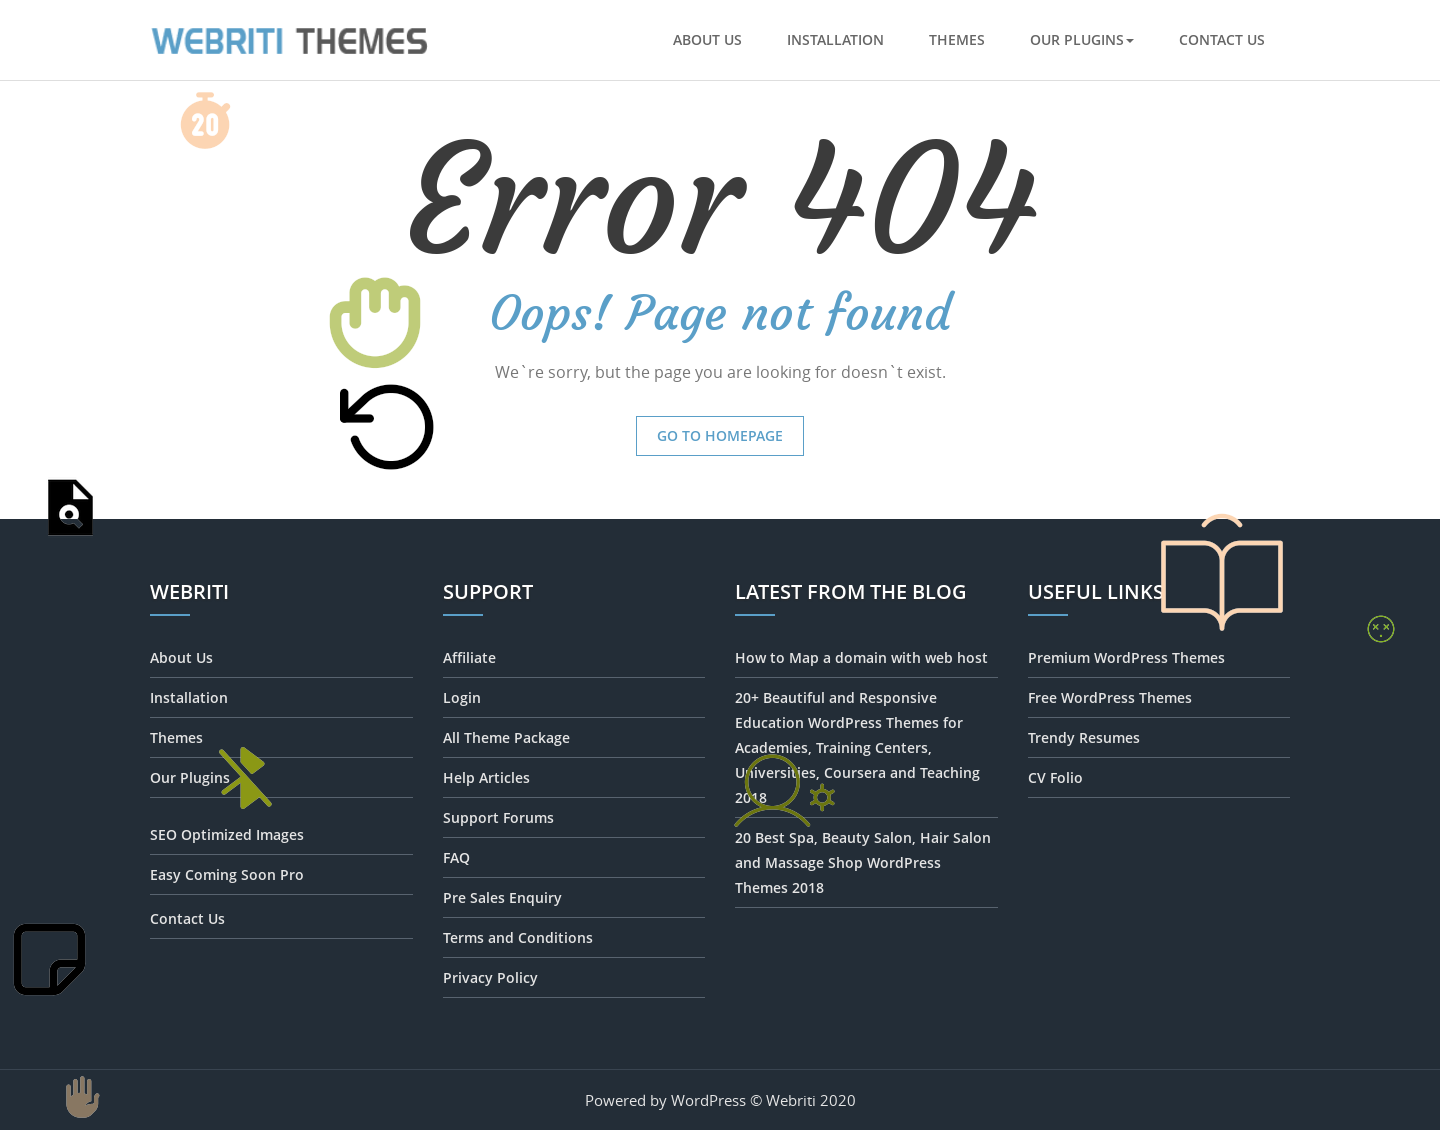 The image size is (1440, 1130). I want to click on add a sticker to your message, so click(49, 959).